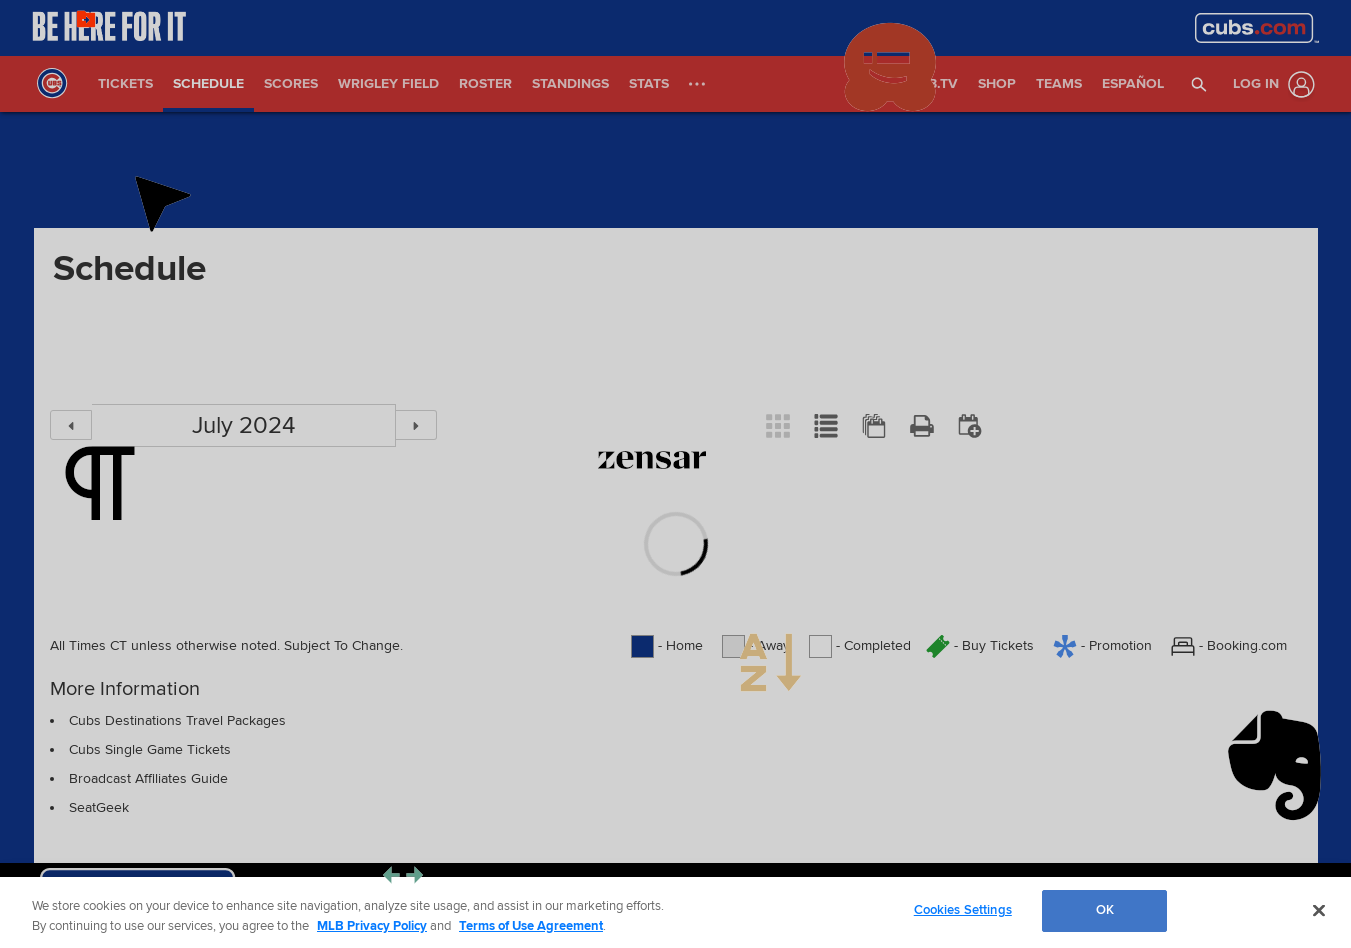 The height and width of the screenshot is (948, 1351). I want to click on open Evernote app, so click(1274, 762).